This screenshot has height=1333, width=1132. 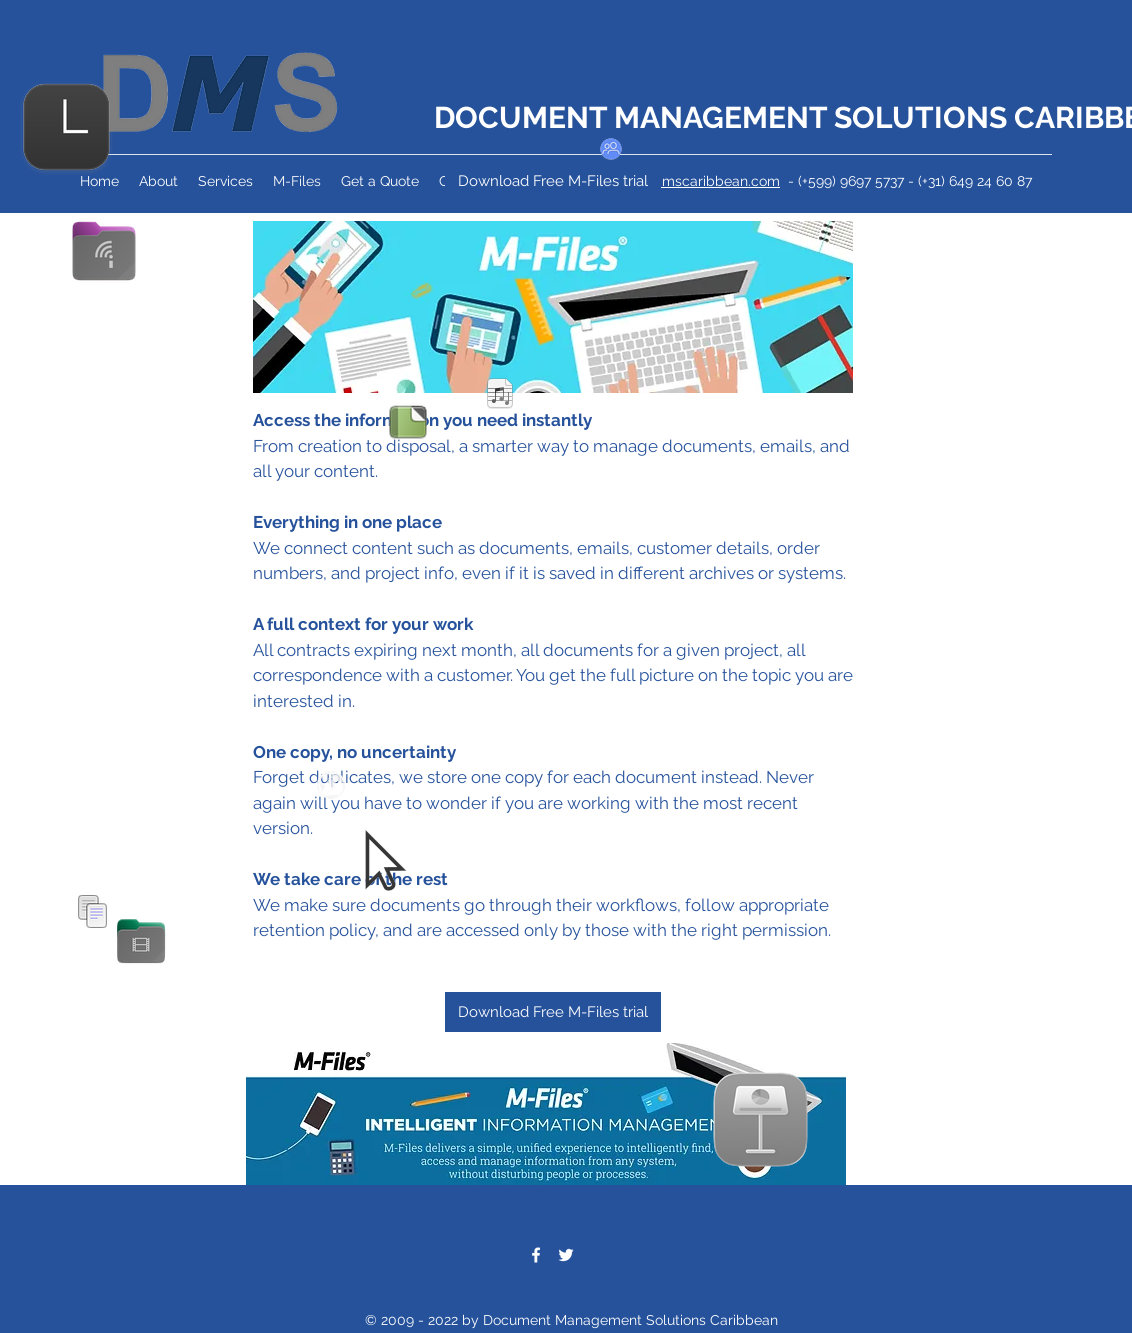 I want to click on an iMelody audio file, so click(x=500, y=393).